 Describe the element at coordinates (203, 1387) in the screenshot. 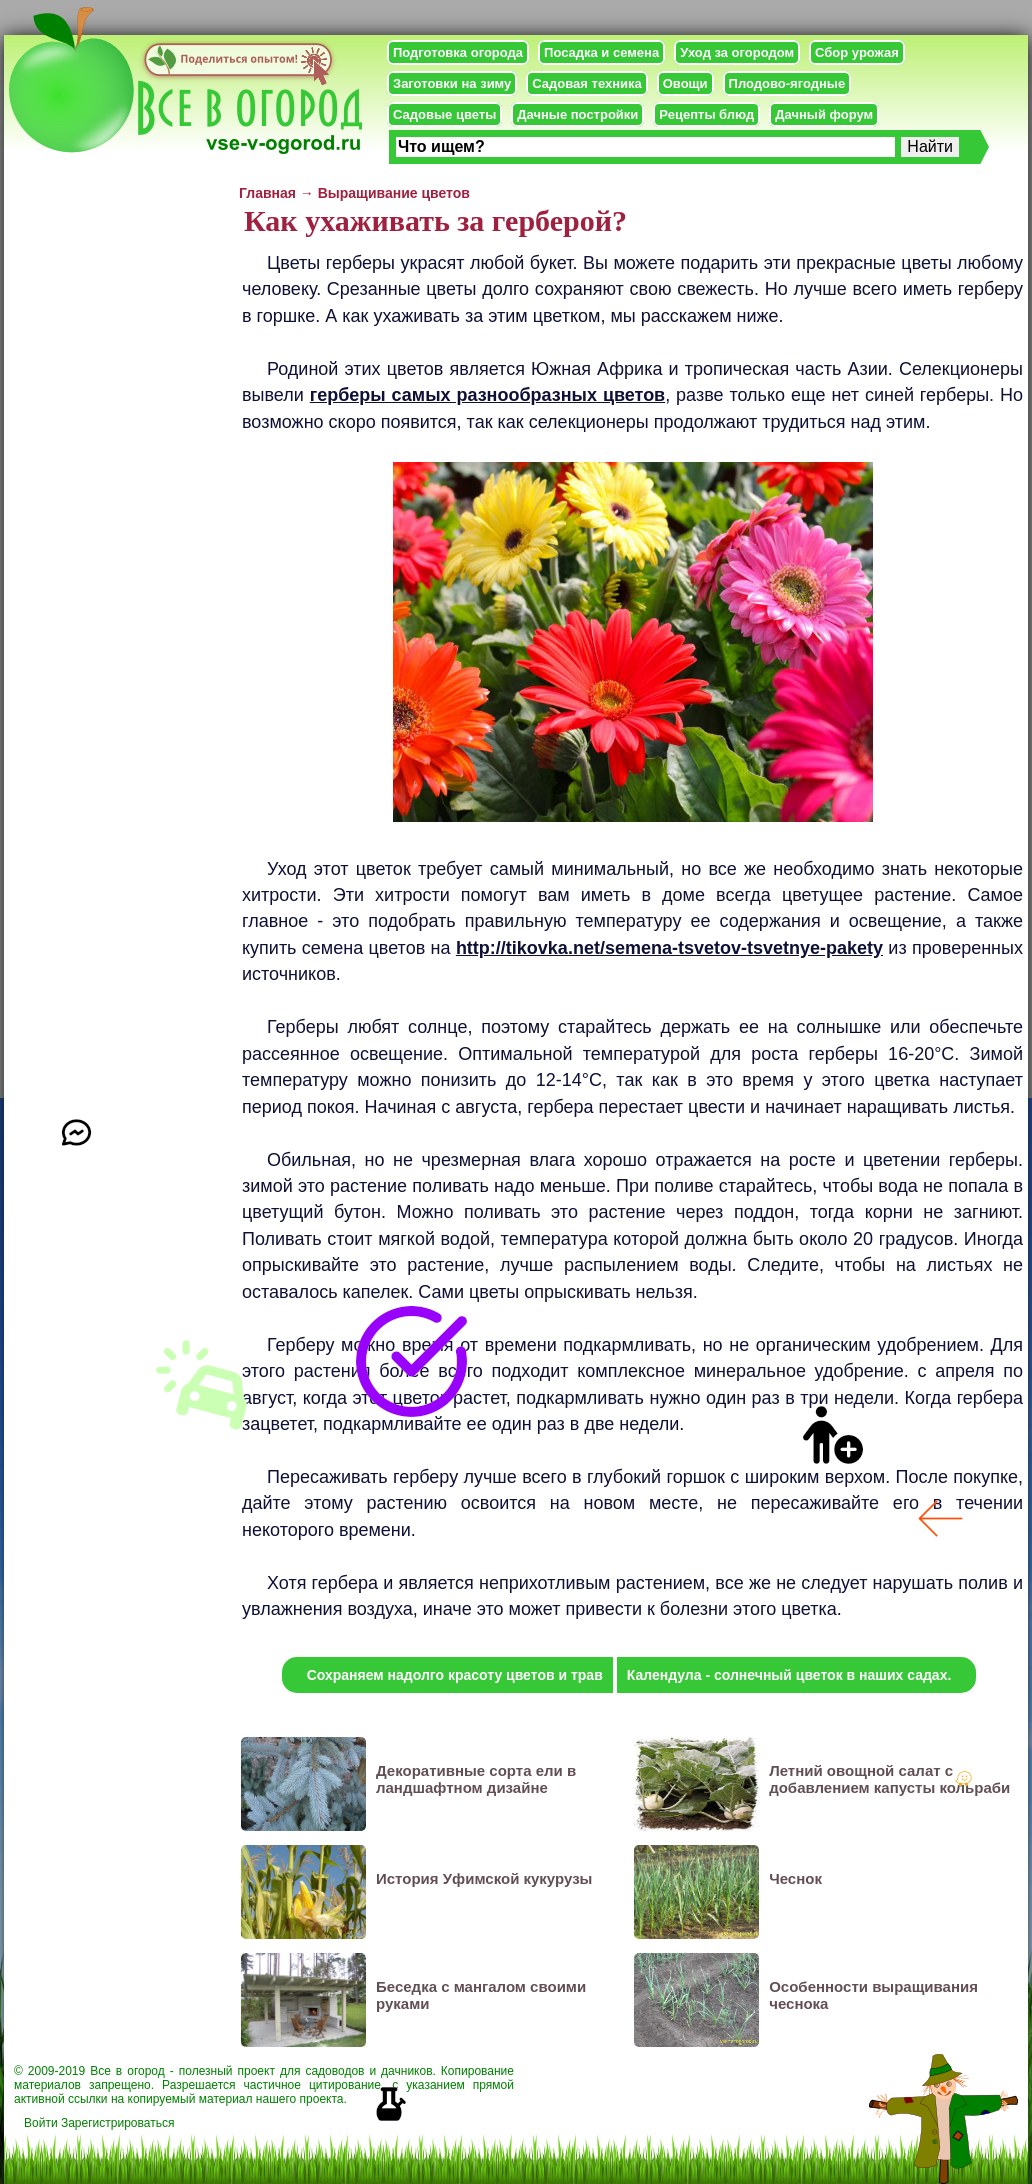

I see `report a vehicle accident` at that location.